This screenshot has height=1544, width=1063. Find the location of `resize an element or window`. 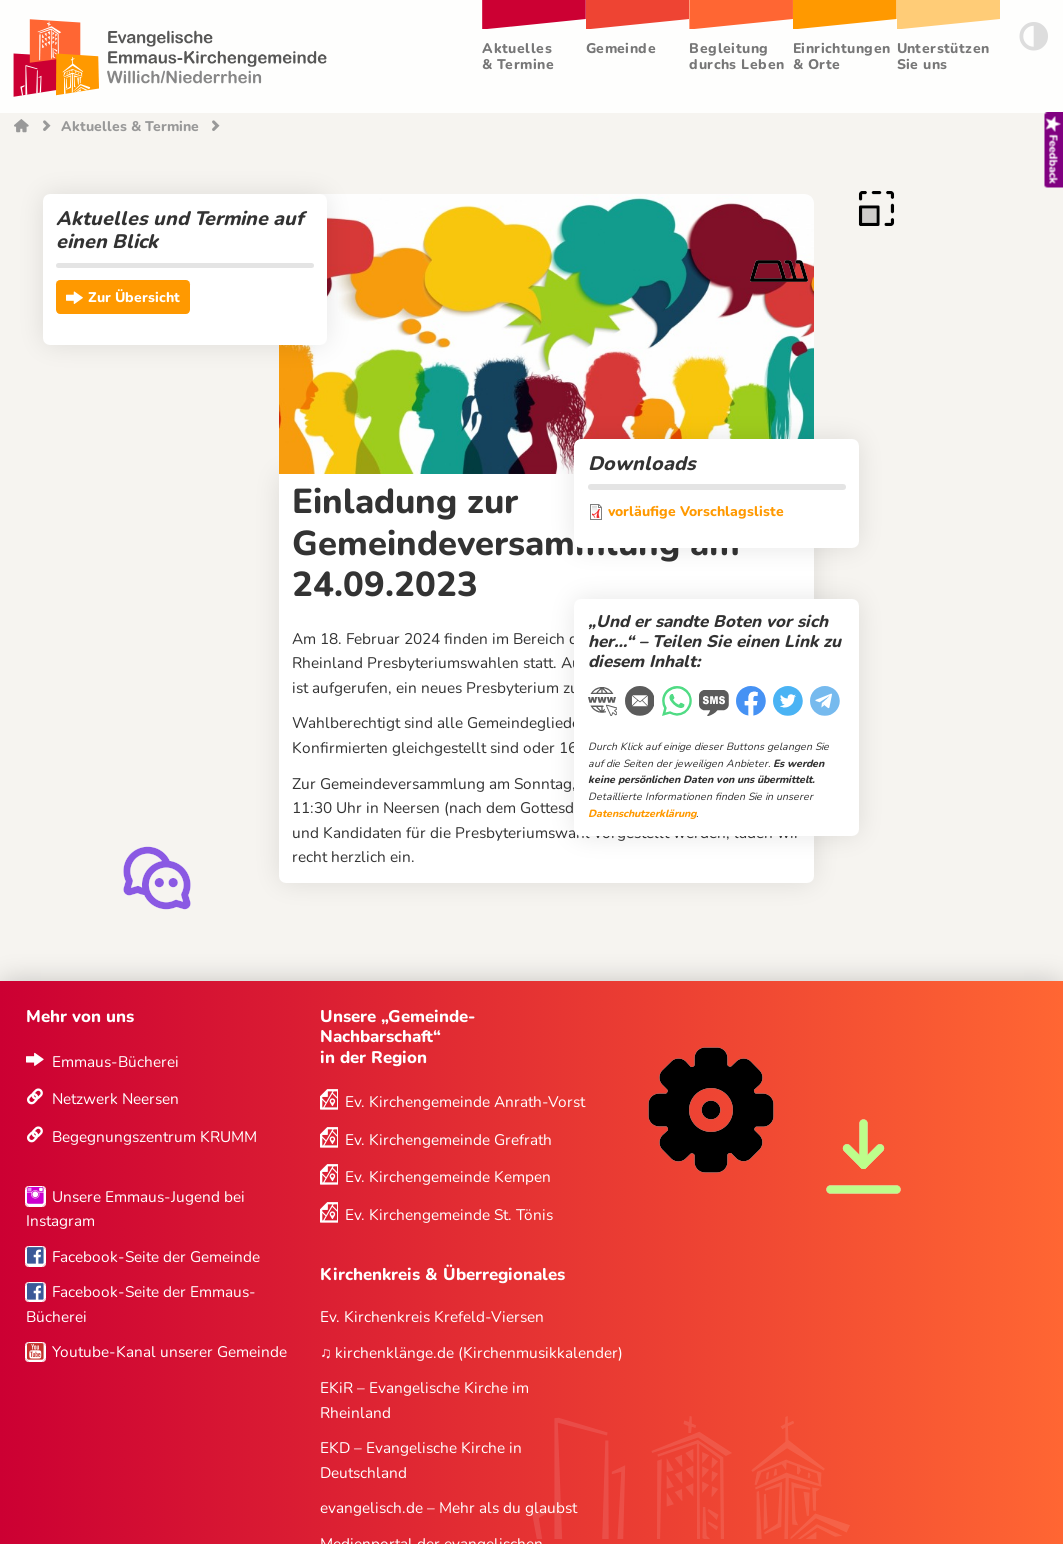

resize an element or window is located at coordinates (876, 208).